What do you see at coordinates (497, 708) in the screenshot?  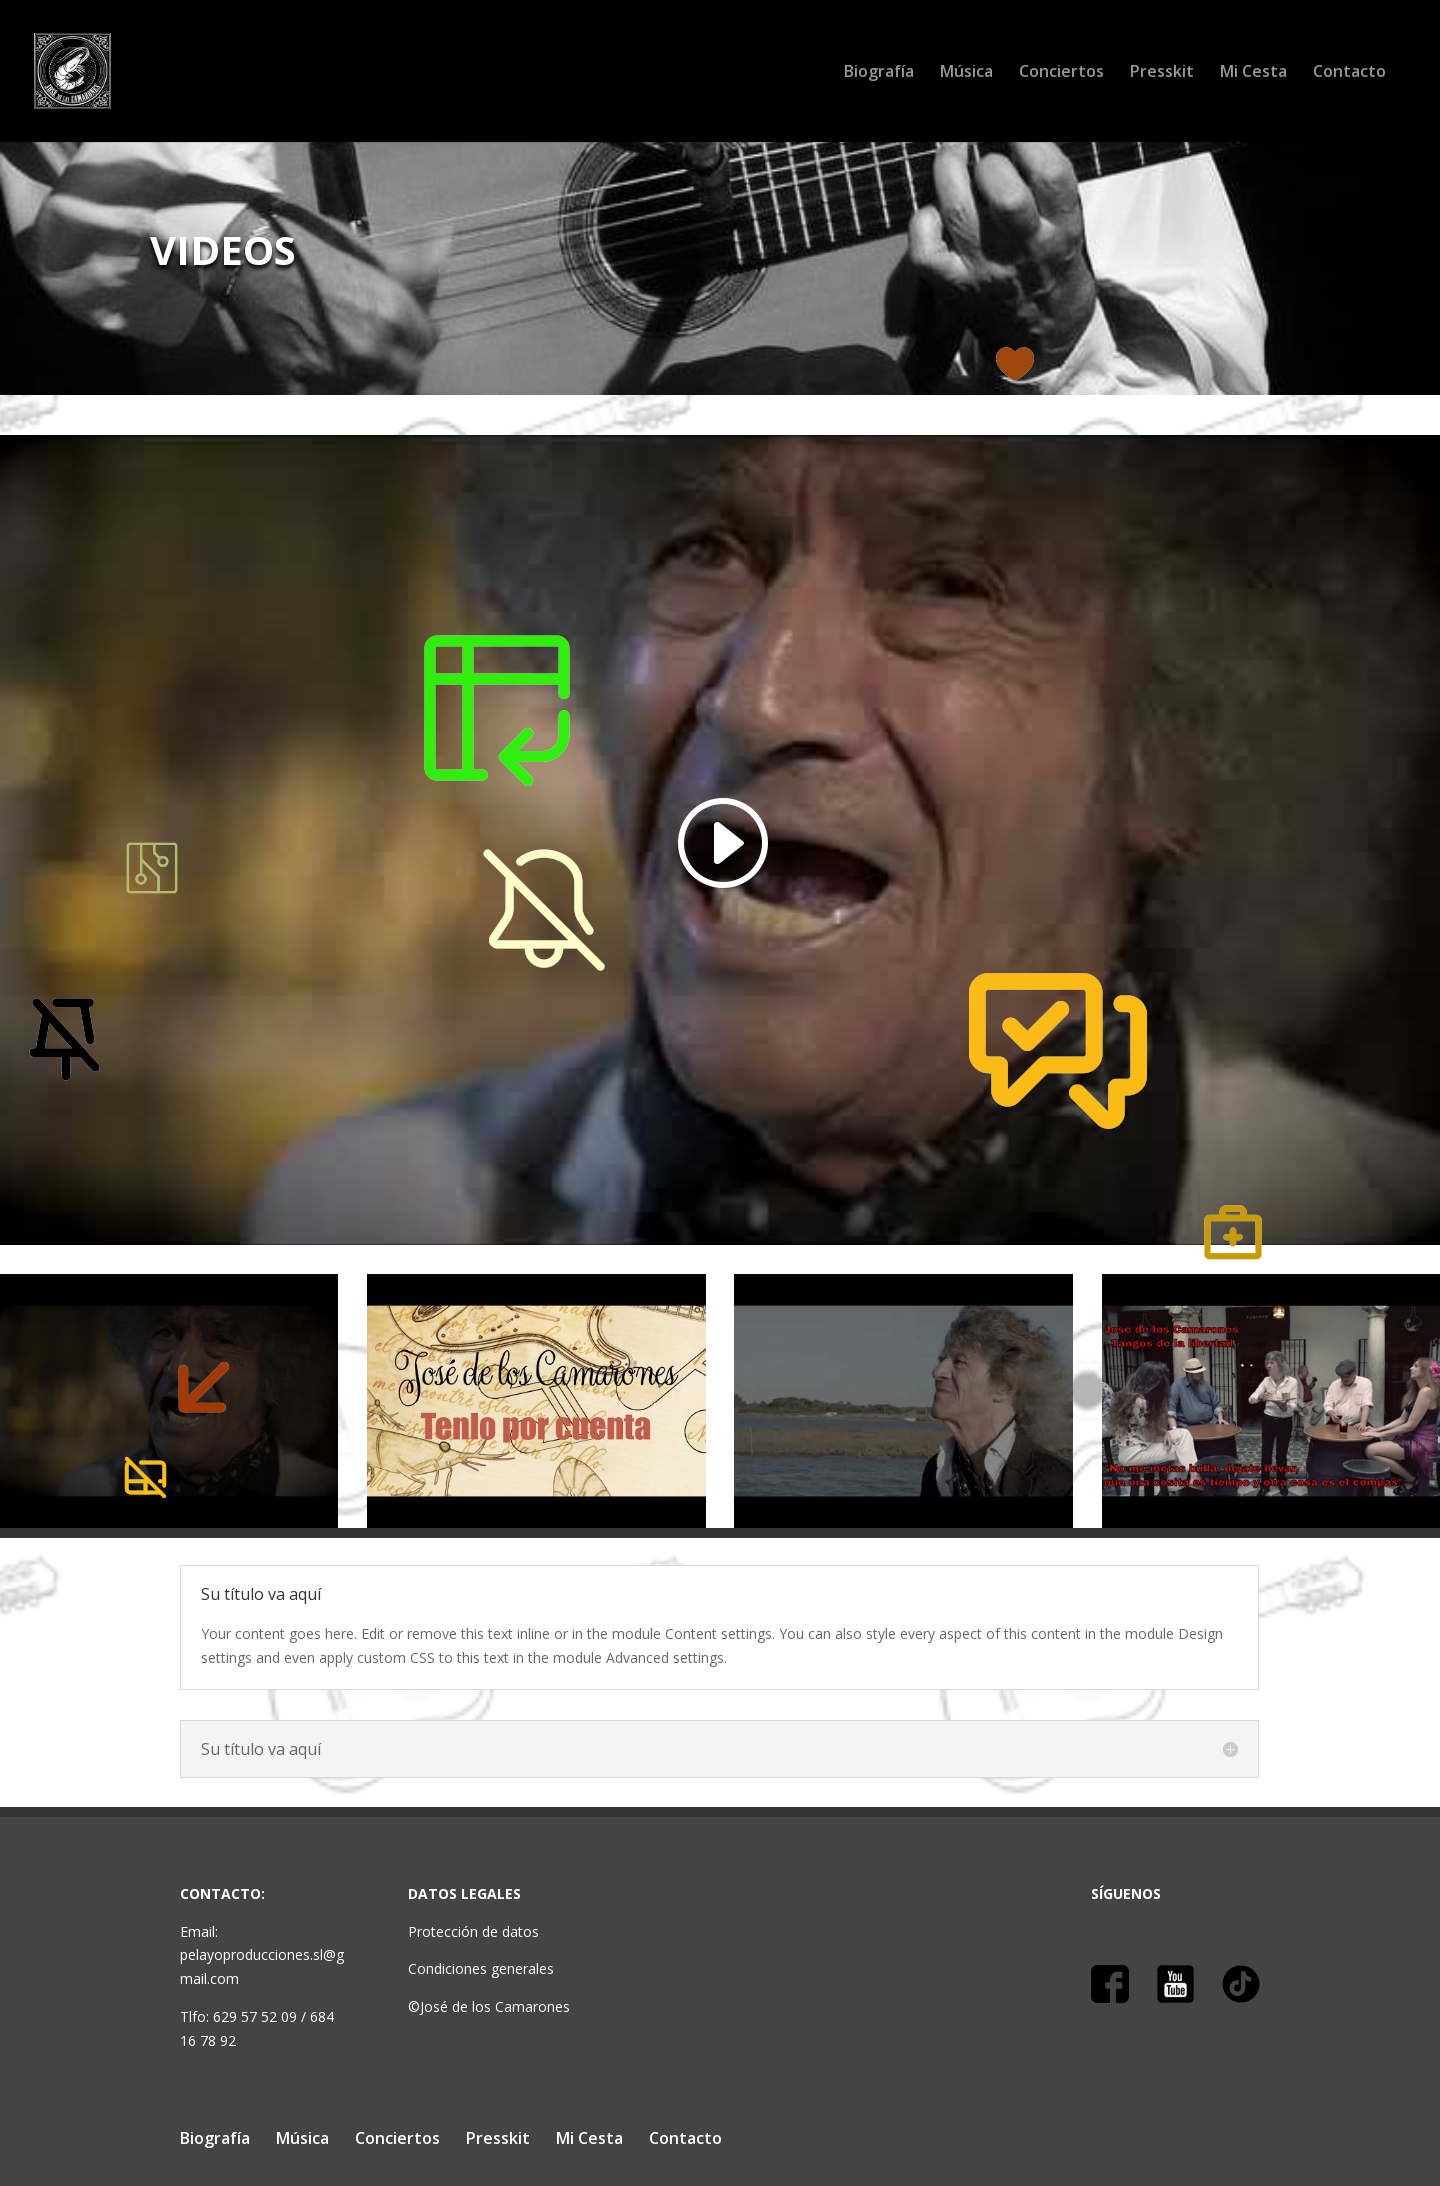 I see `pivot data by column in a table or spreadsheet` at bounding box center [497, 708].